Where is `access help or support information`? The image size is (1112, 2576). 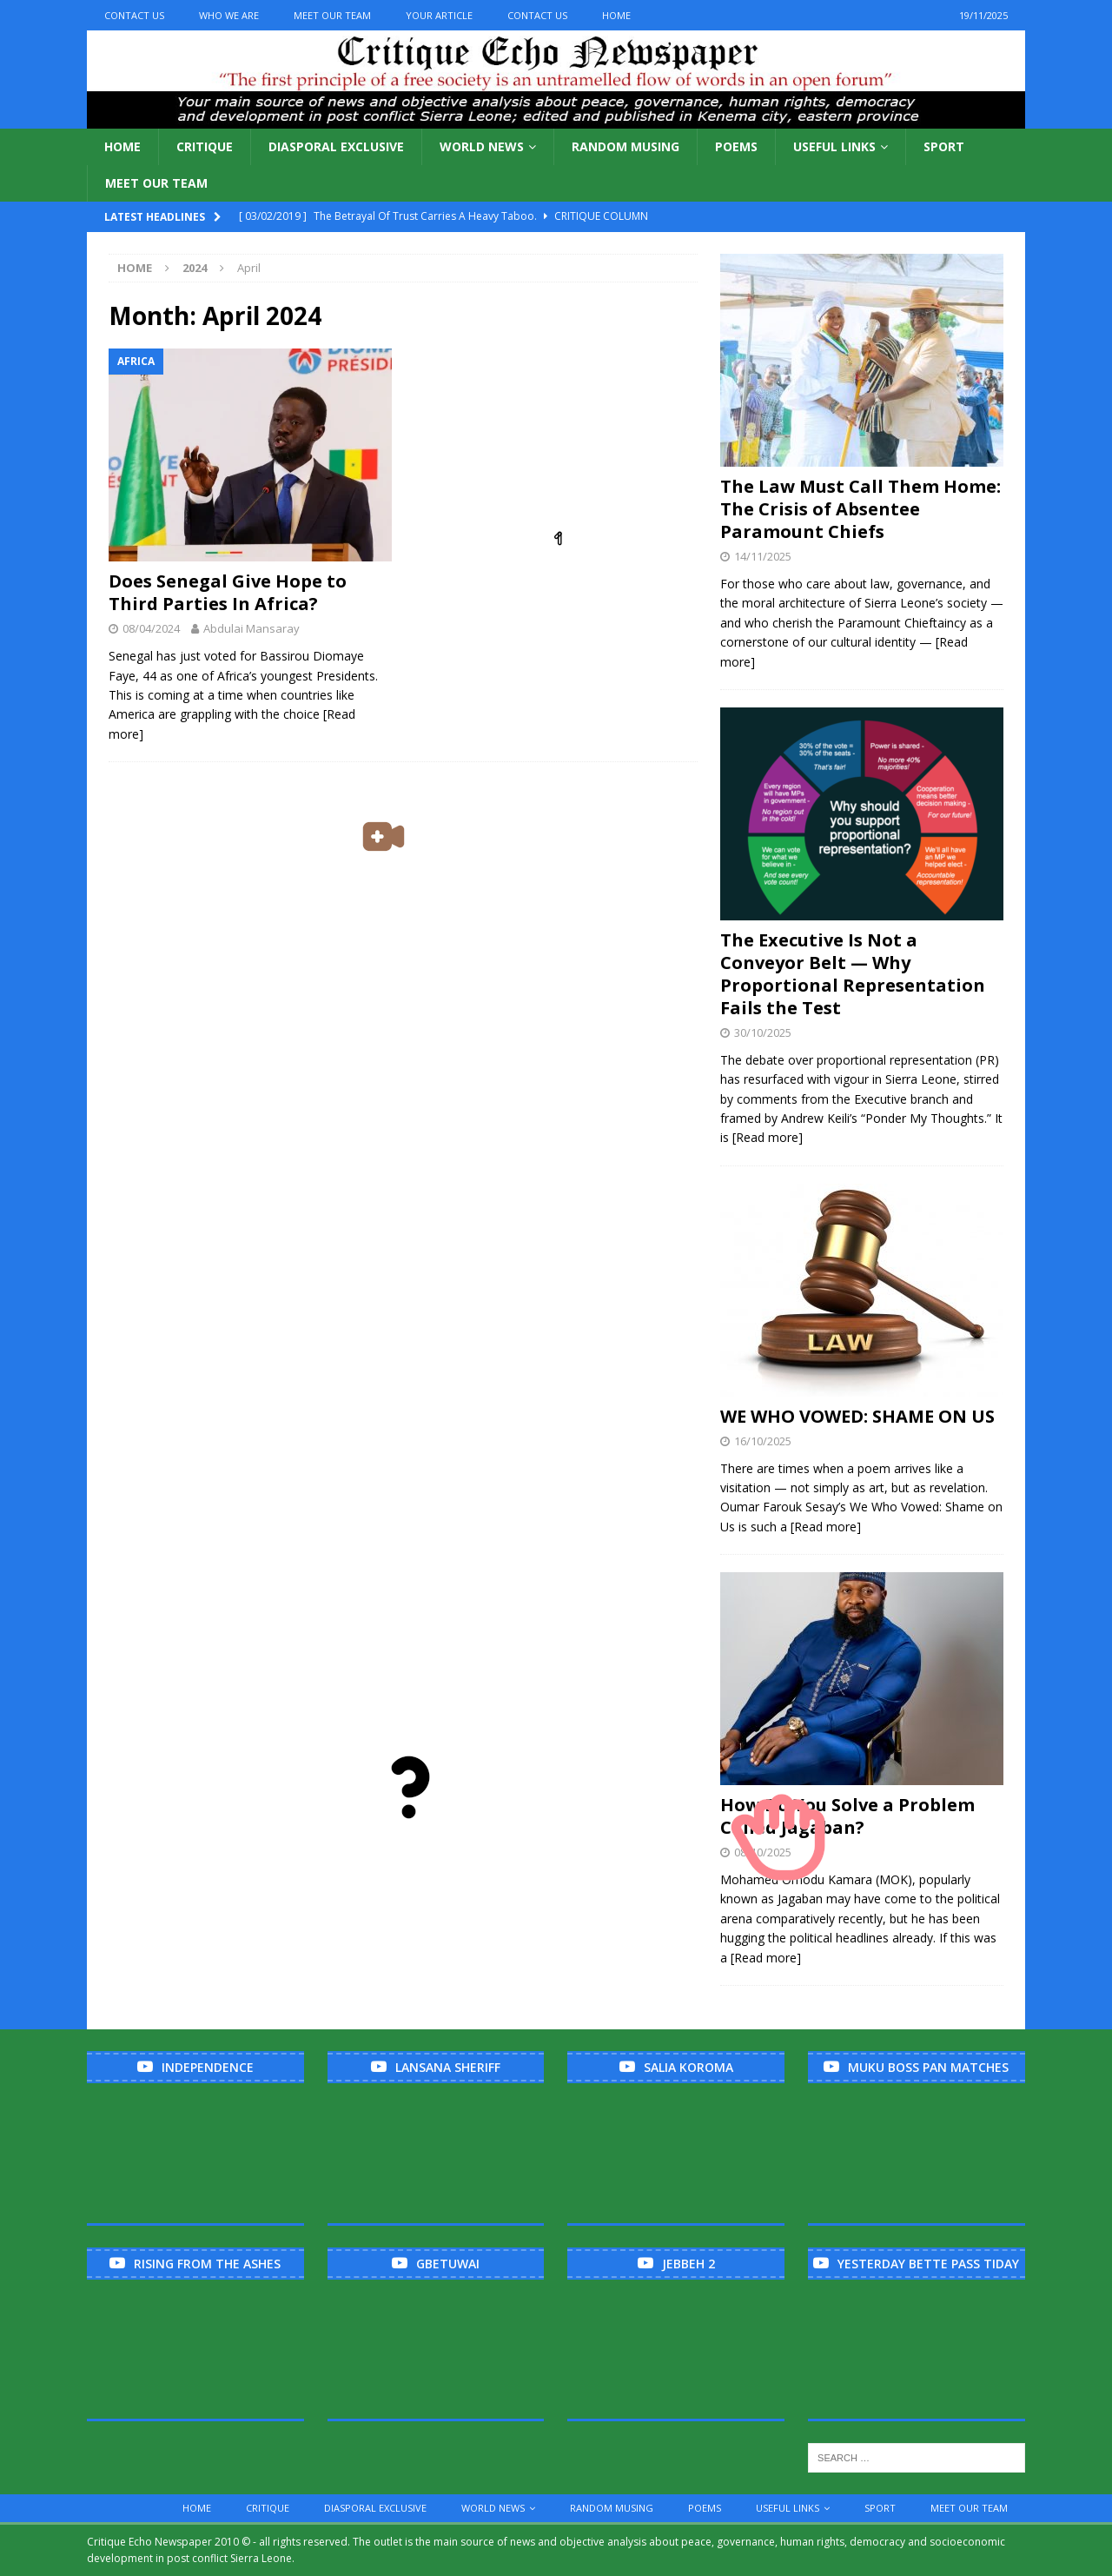
access help or support information is located at coordinates (408, 1783).